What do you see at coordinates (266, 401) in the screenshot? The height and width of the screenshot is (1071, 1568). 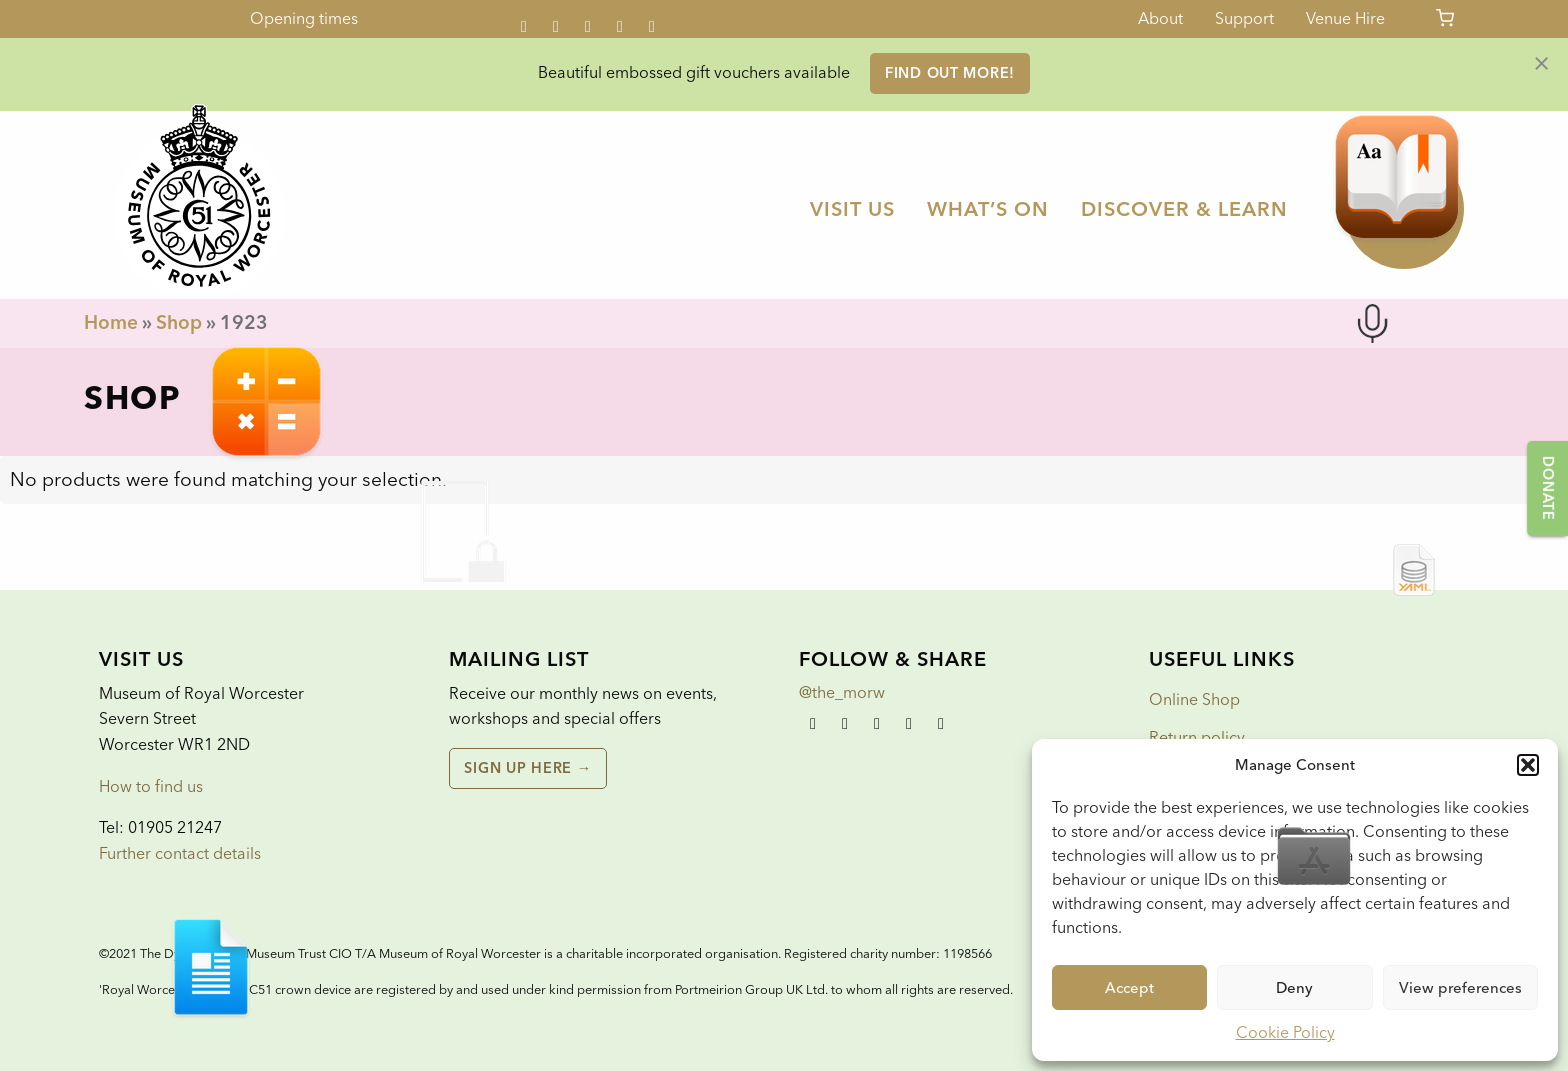 I see `open pcb calculator app` at bounding box center [266, 401].